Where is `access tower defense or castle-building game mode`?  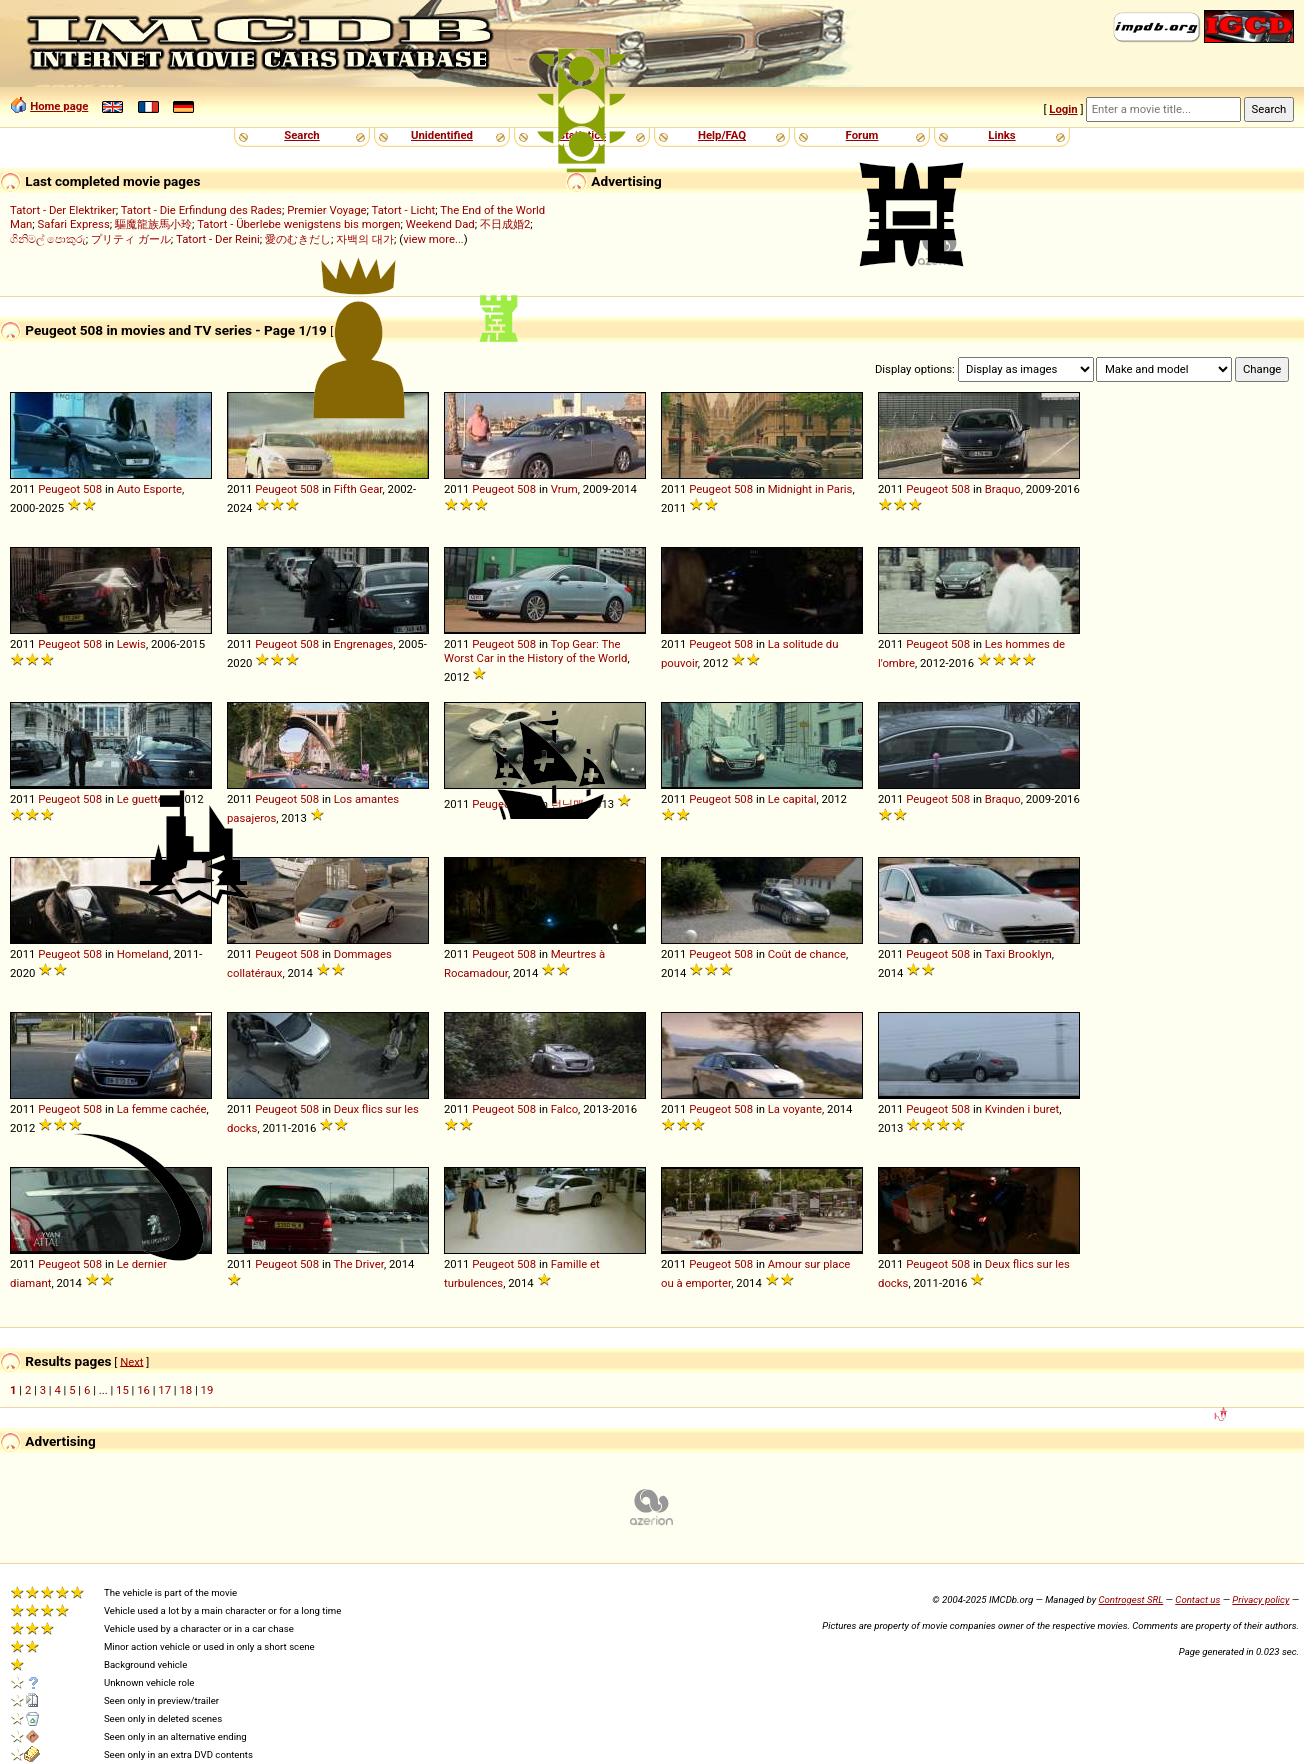
access tower defense or castle-building game mode is located at coordinates (498, 318).